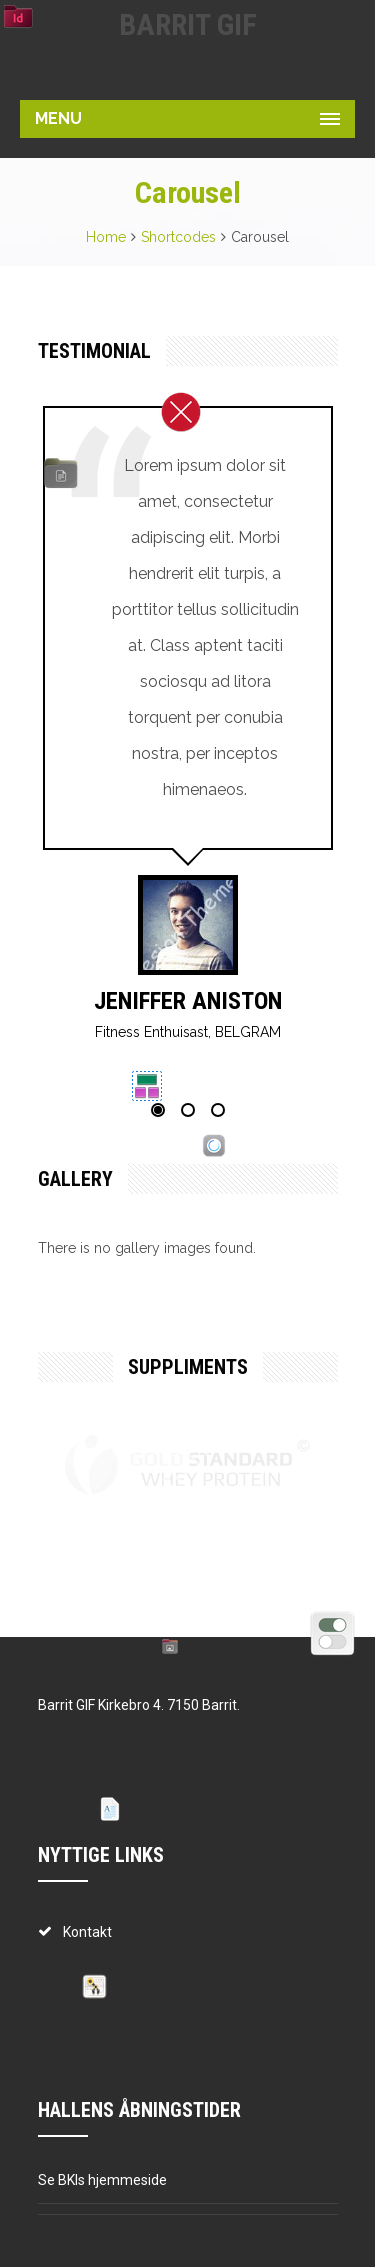 The image size is (375, 2267). Describe the element at coordinates (214, 1146) in the screenshot. I see `configure app launch animation preferences` at that location.